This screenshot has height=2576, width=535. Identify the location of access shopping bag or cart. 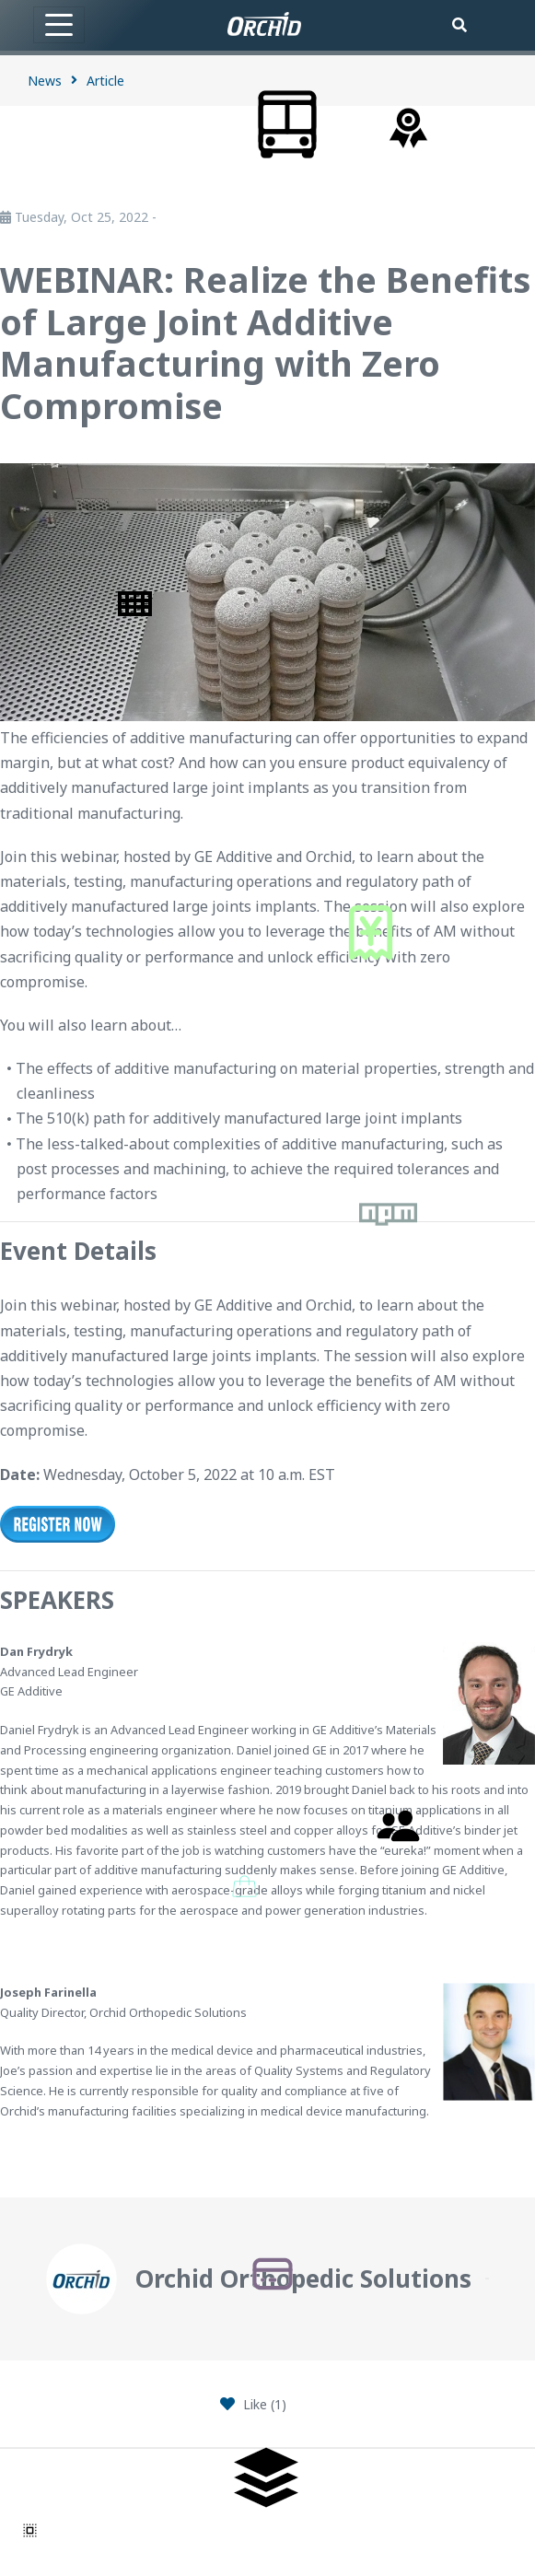
(244, 1887).